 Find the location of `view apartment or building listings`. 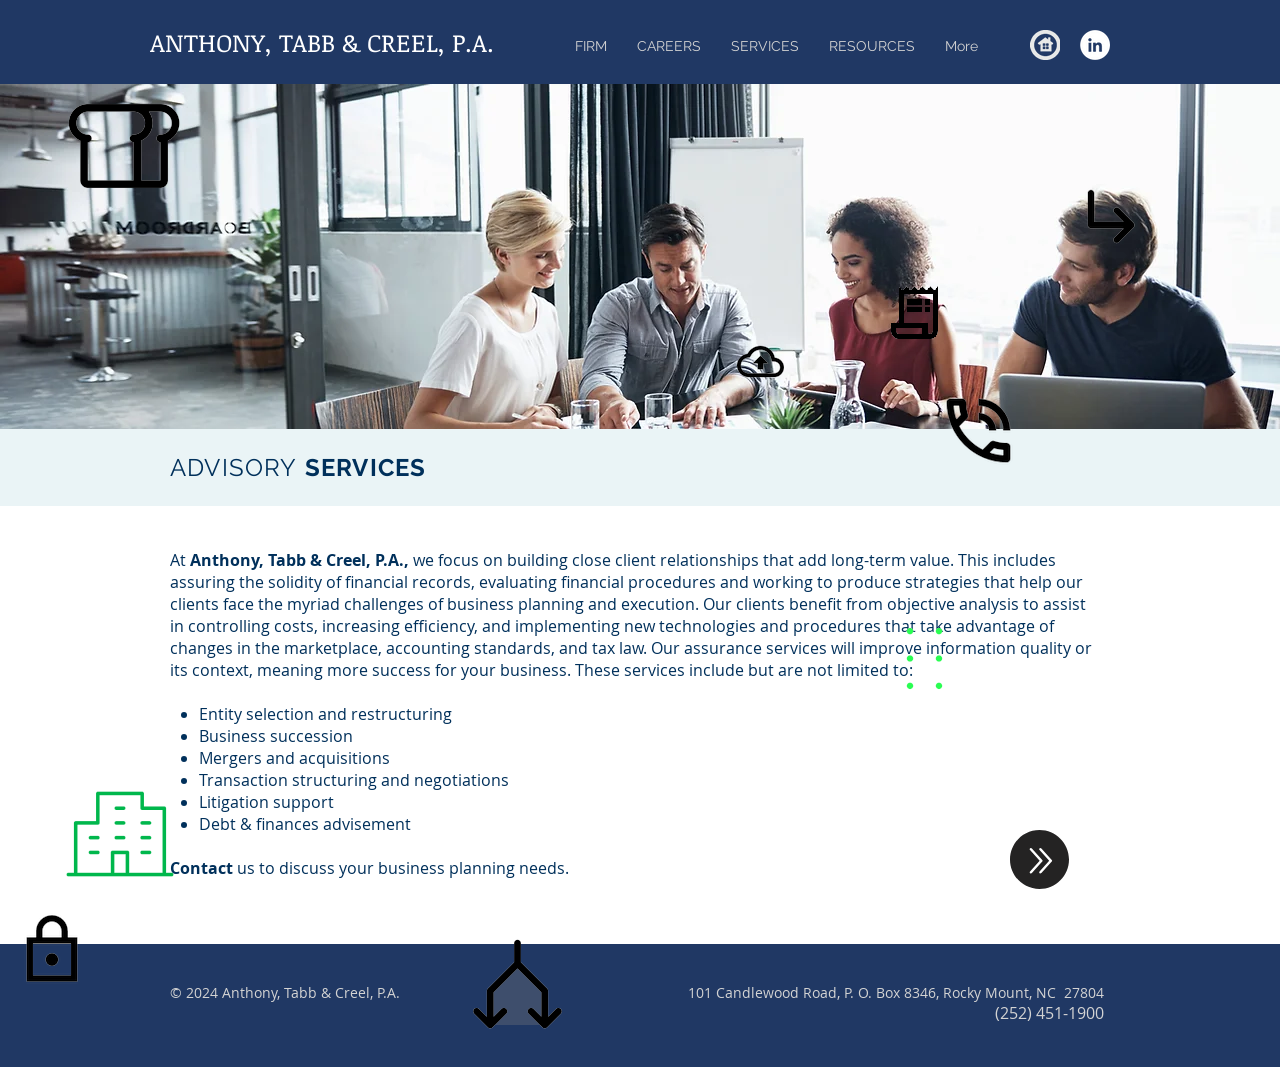

view apartment or building listings is located at coordinates (120, 834).